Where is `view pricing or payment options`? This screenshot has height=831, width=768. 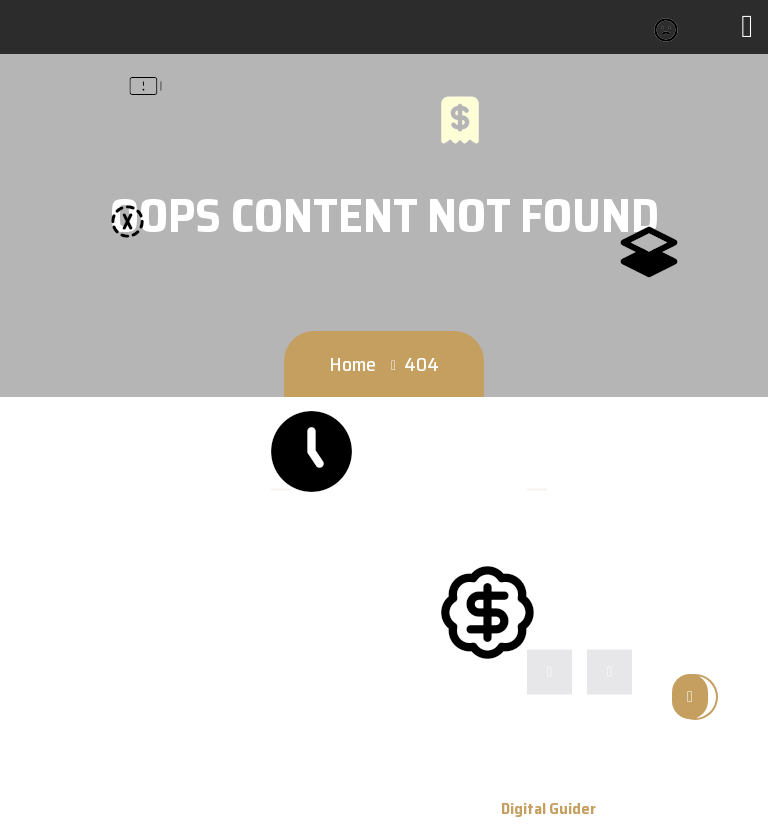
view pricing or payment options is located at coordinates (487, 612).